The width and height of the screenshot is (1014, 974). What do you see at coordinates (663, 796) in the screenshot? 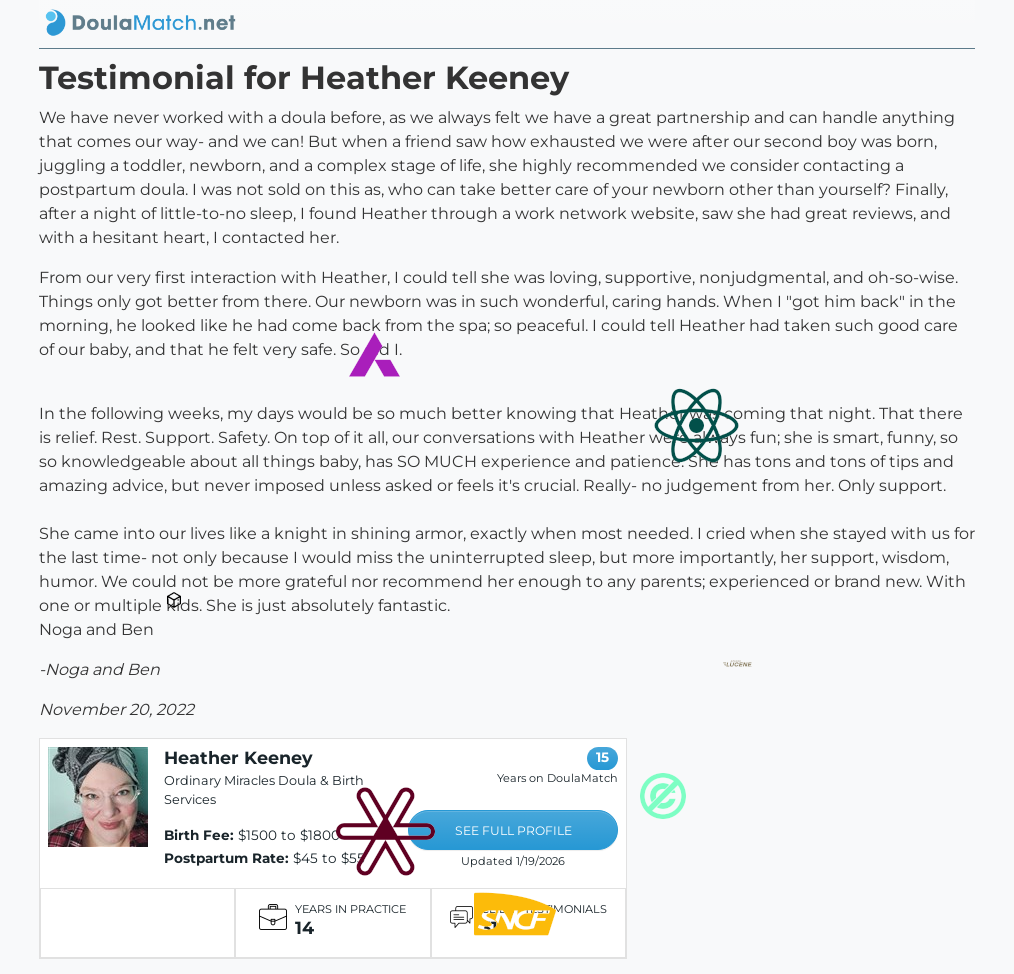
I see `indicates public domain or copyright-free content` at bounding box center [663, 796].